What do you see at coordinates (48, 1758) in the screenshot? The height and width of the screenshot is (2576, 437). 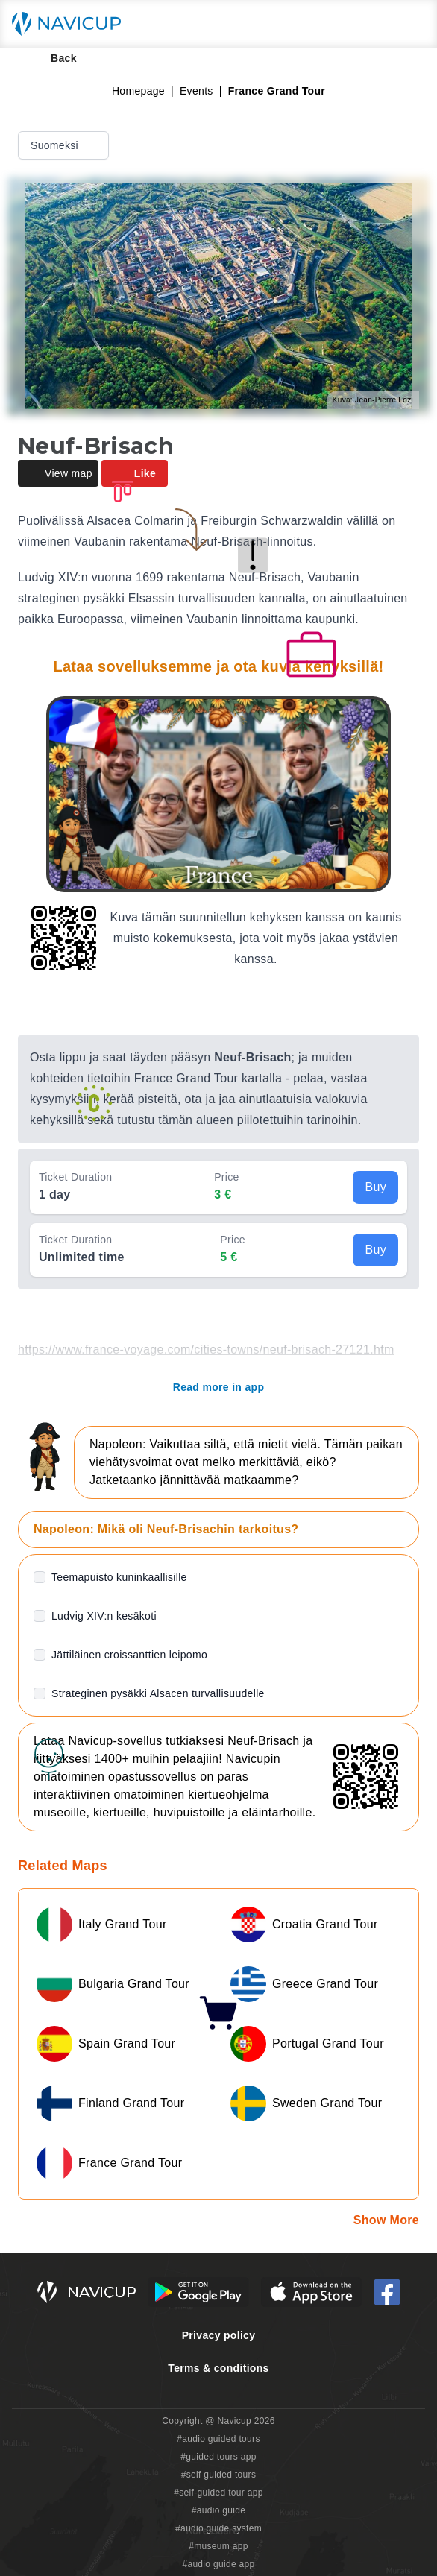 I see `access golf-related features or sports content` at bounding box center [48, 1758].